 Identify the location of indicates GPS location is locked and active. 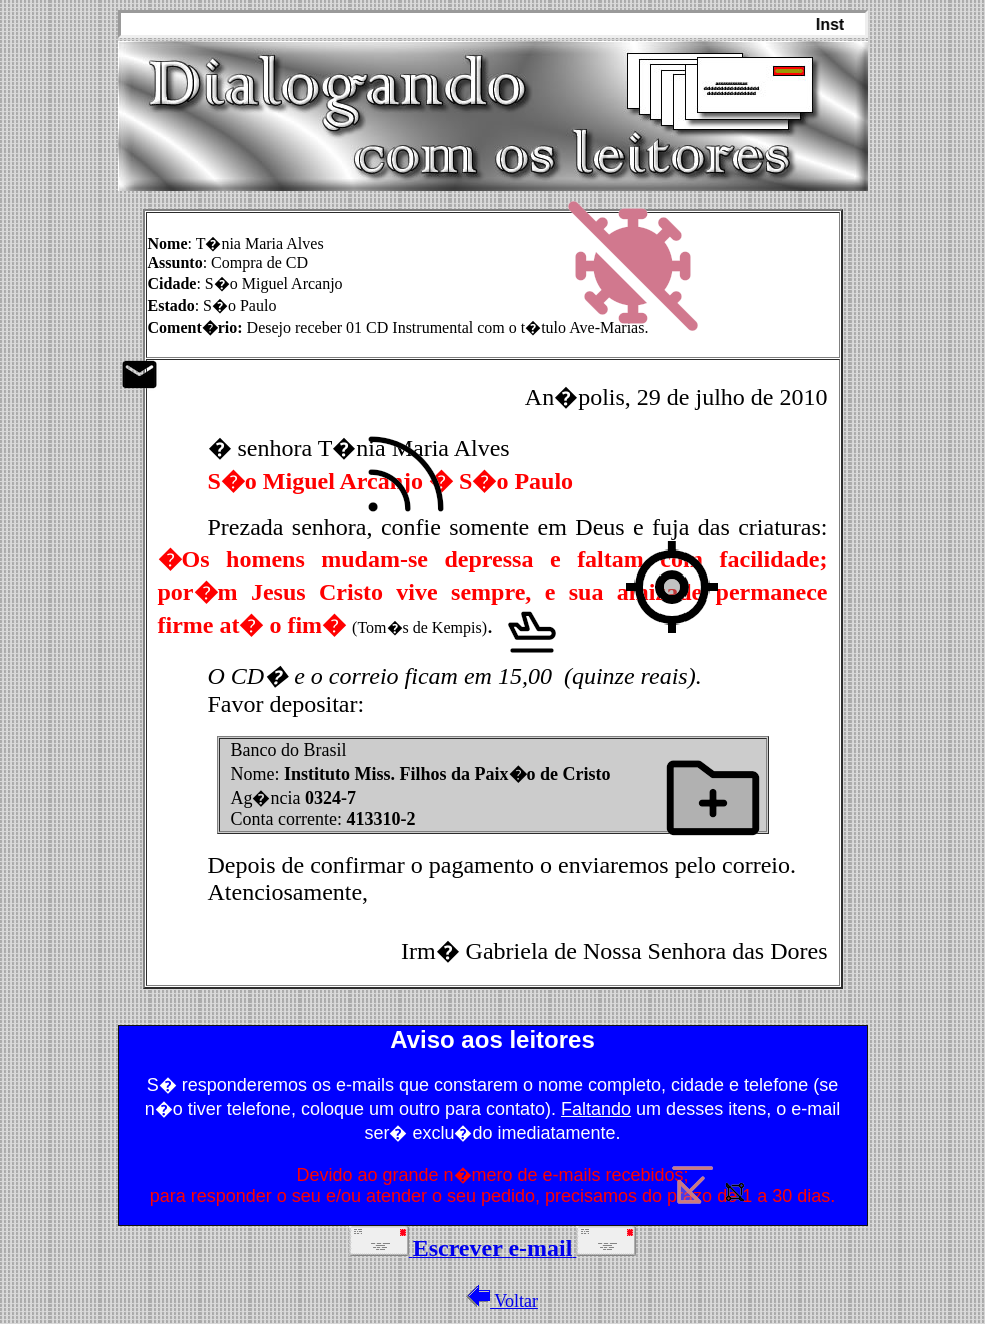
(672, 587).